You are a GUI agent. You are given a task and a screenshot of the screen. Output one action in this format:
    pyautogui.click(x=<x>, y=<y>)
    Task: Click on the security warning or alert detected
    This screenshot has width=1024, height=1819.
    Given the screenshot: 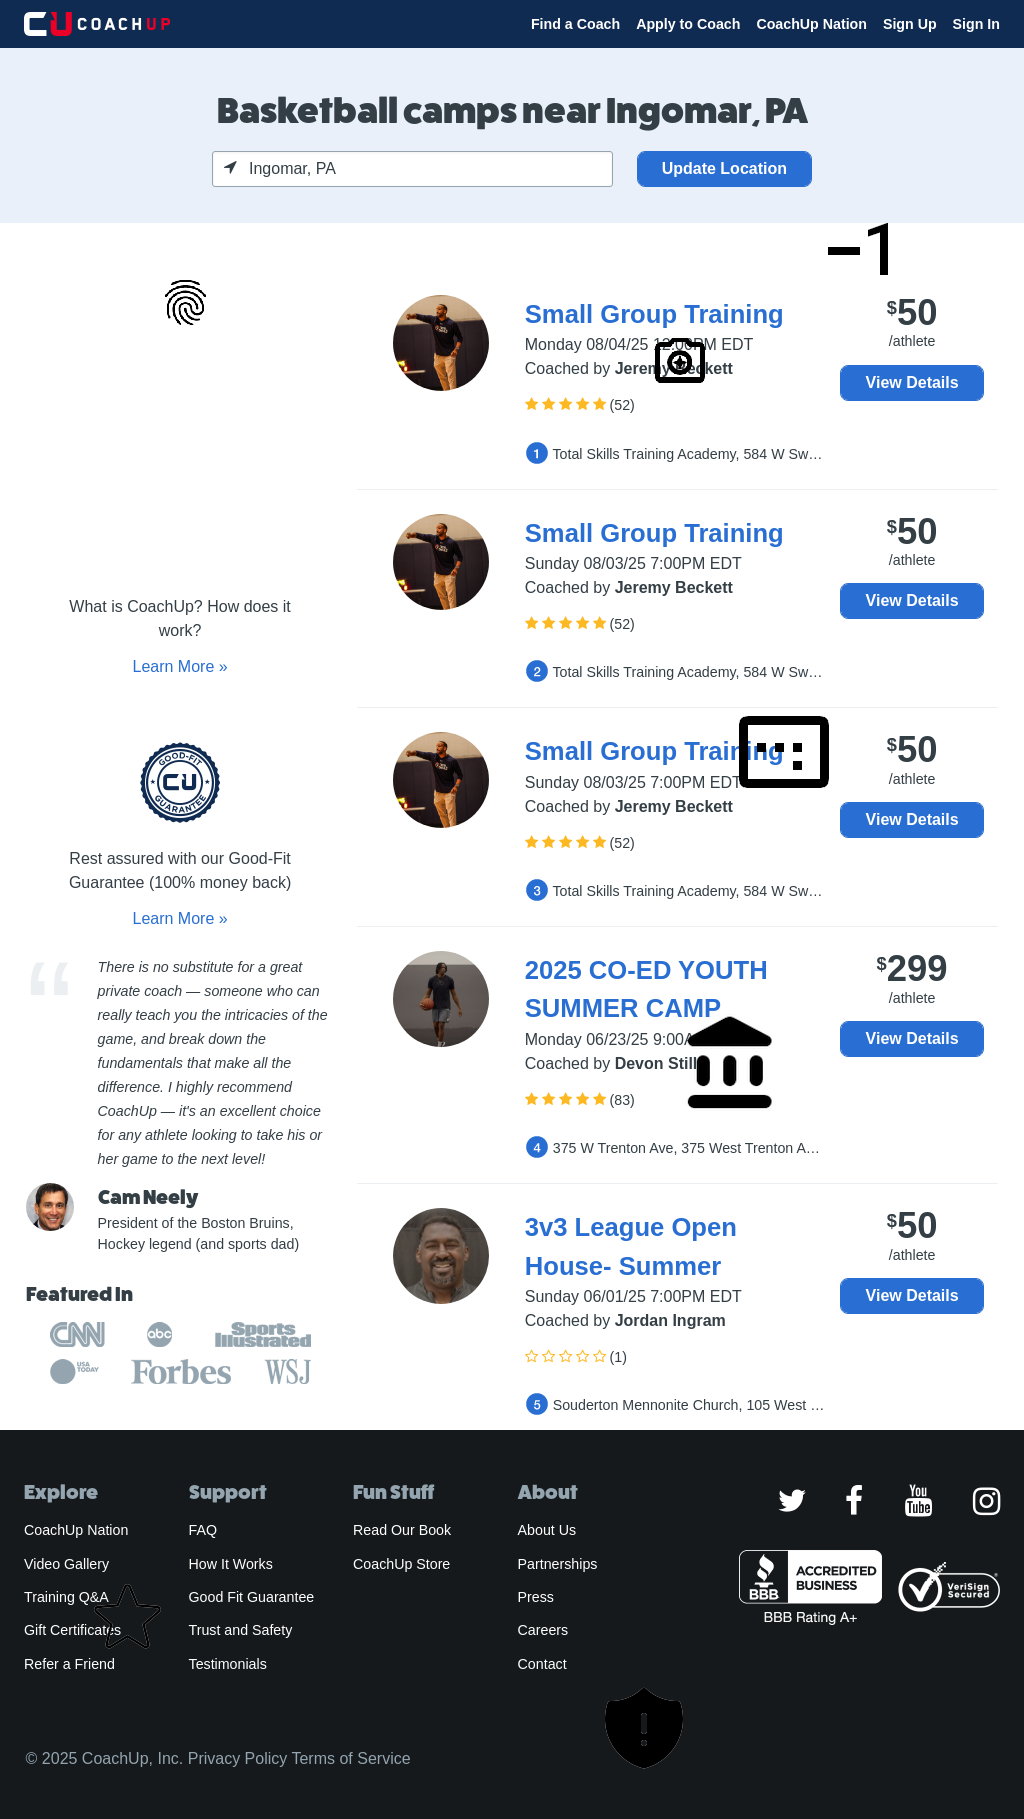 What is the action you would take?
    pyautogui.click(x=644, y=1728)
    